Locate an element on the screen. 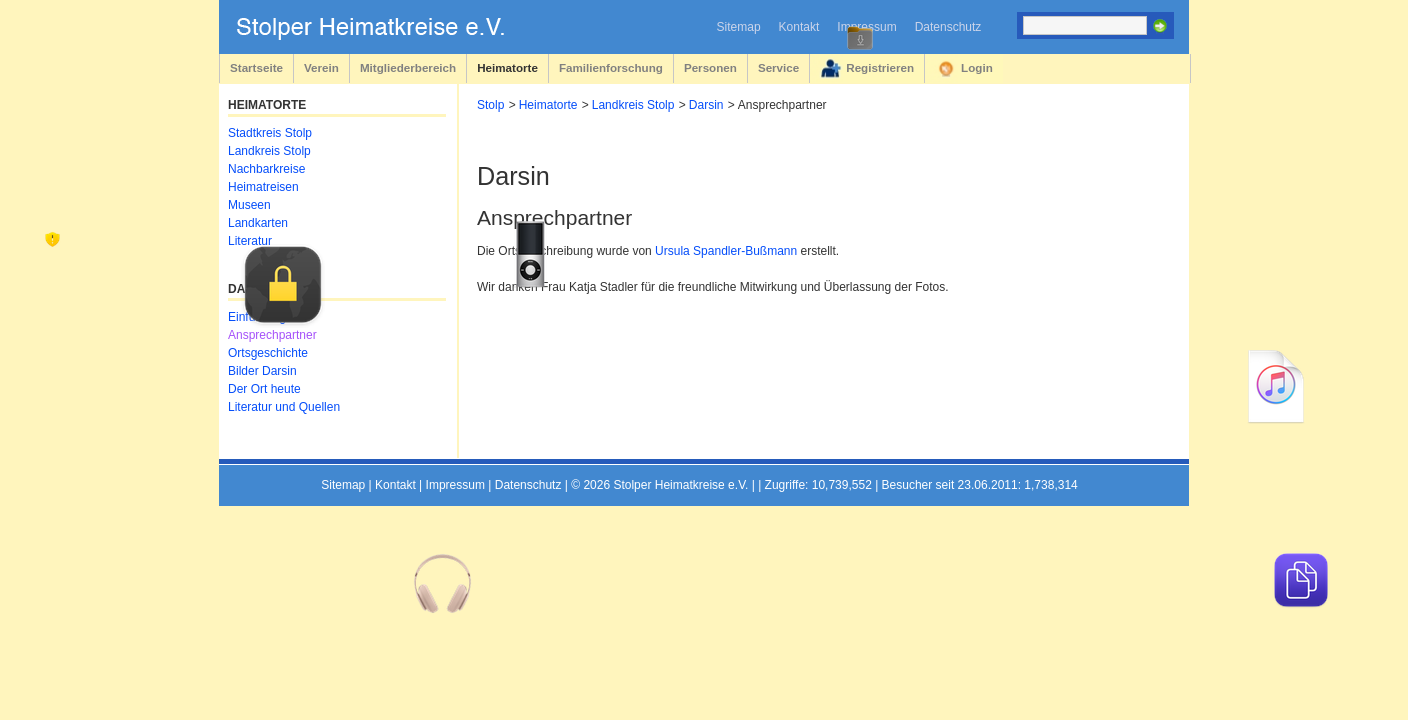  iPod nano device connected is located at coordinates (530, 255).